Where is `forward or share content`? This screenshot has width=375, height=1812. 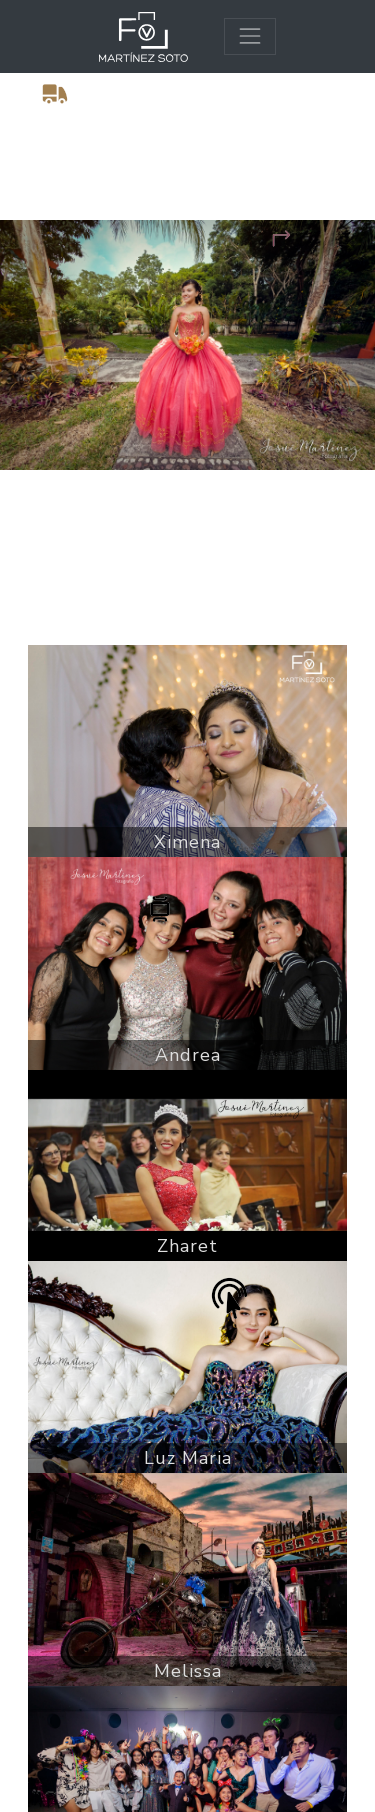
forward or share content is located at coordinates (281, 238).